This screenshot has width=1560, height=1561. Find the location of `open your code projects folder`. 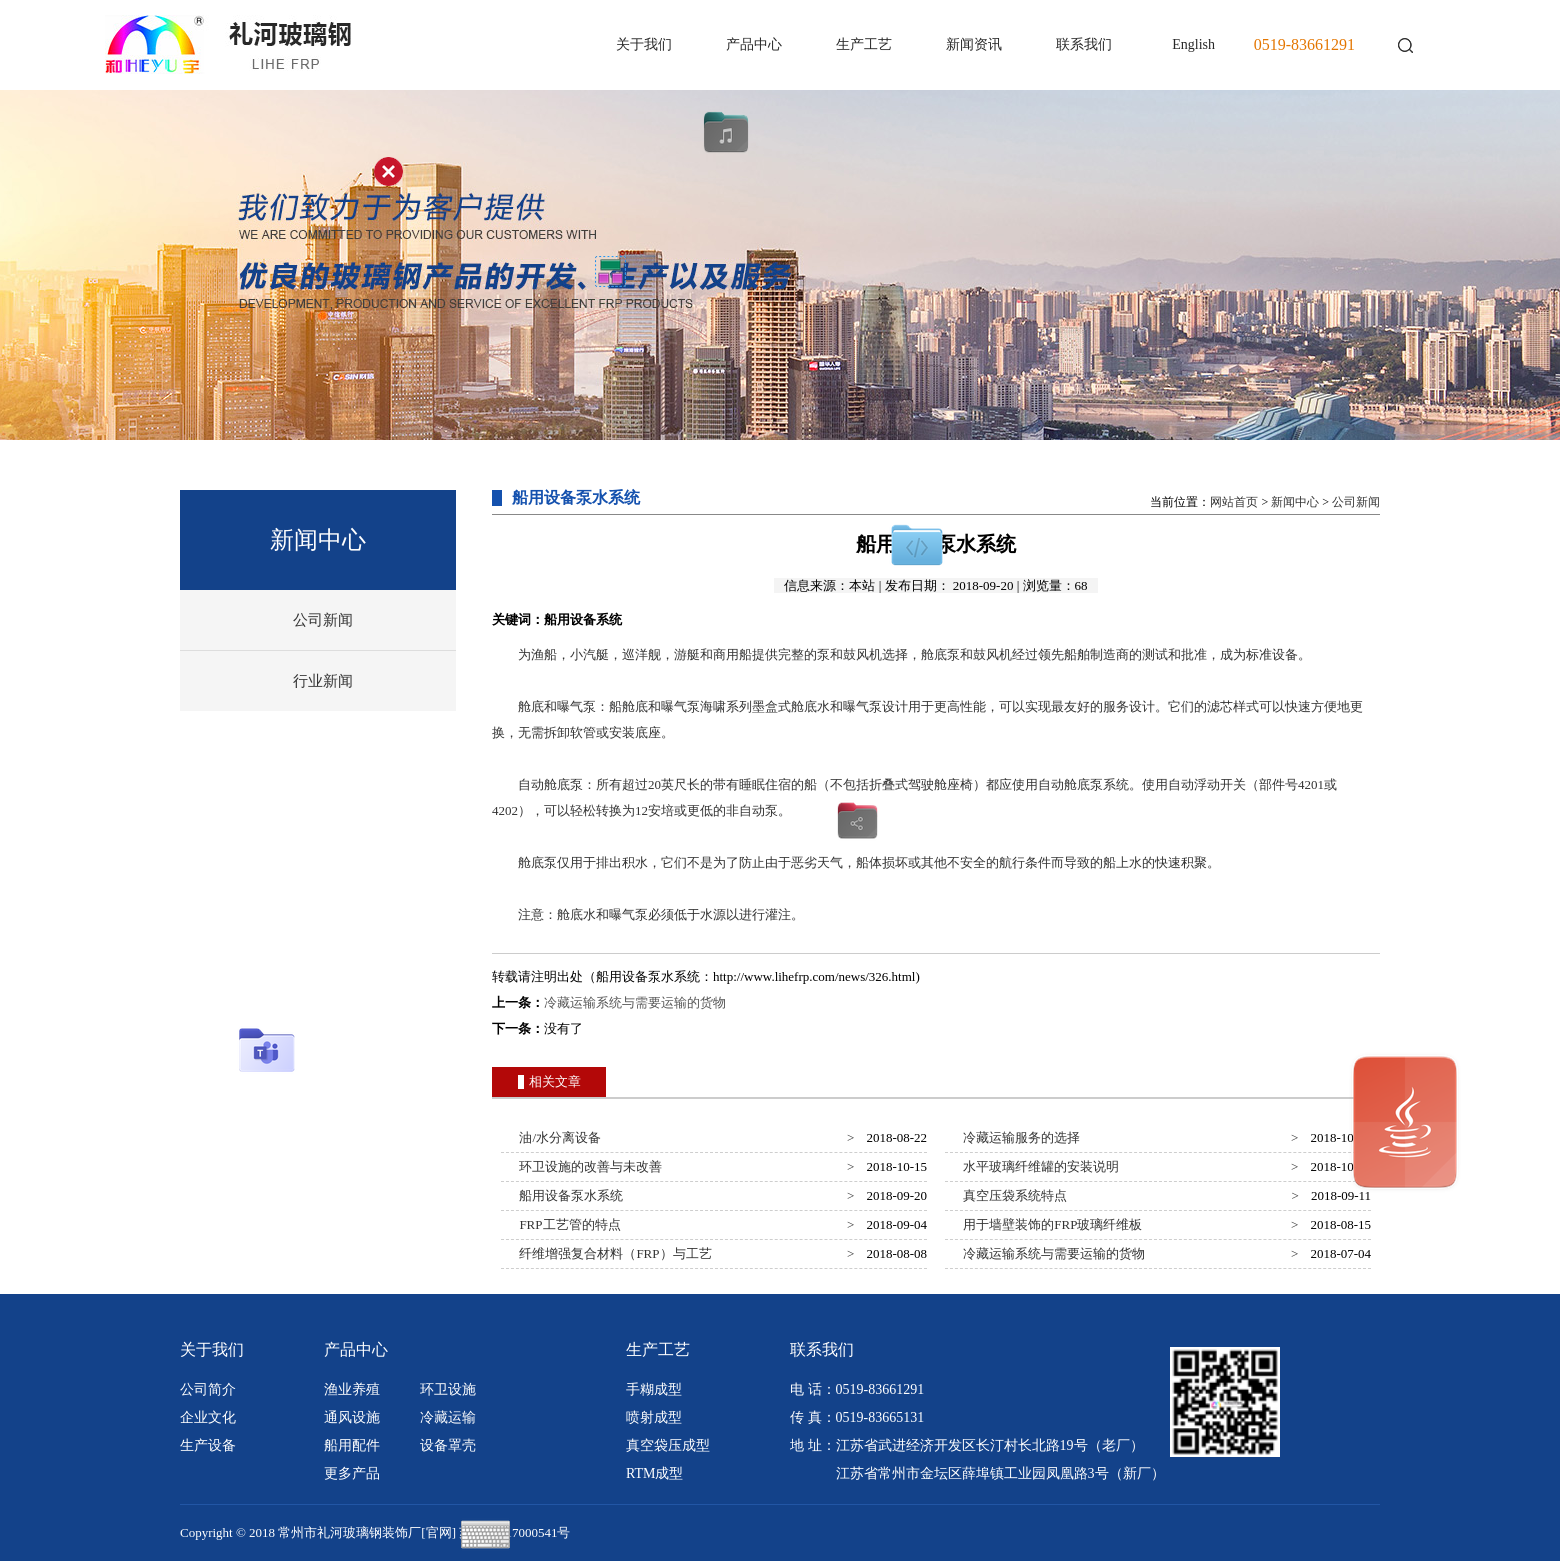

open your code projects folder is located at coordinates (917, 545).